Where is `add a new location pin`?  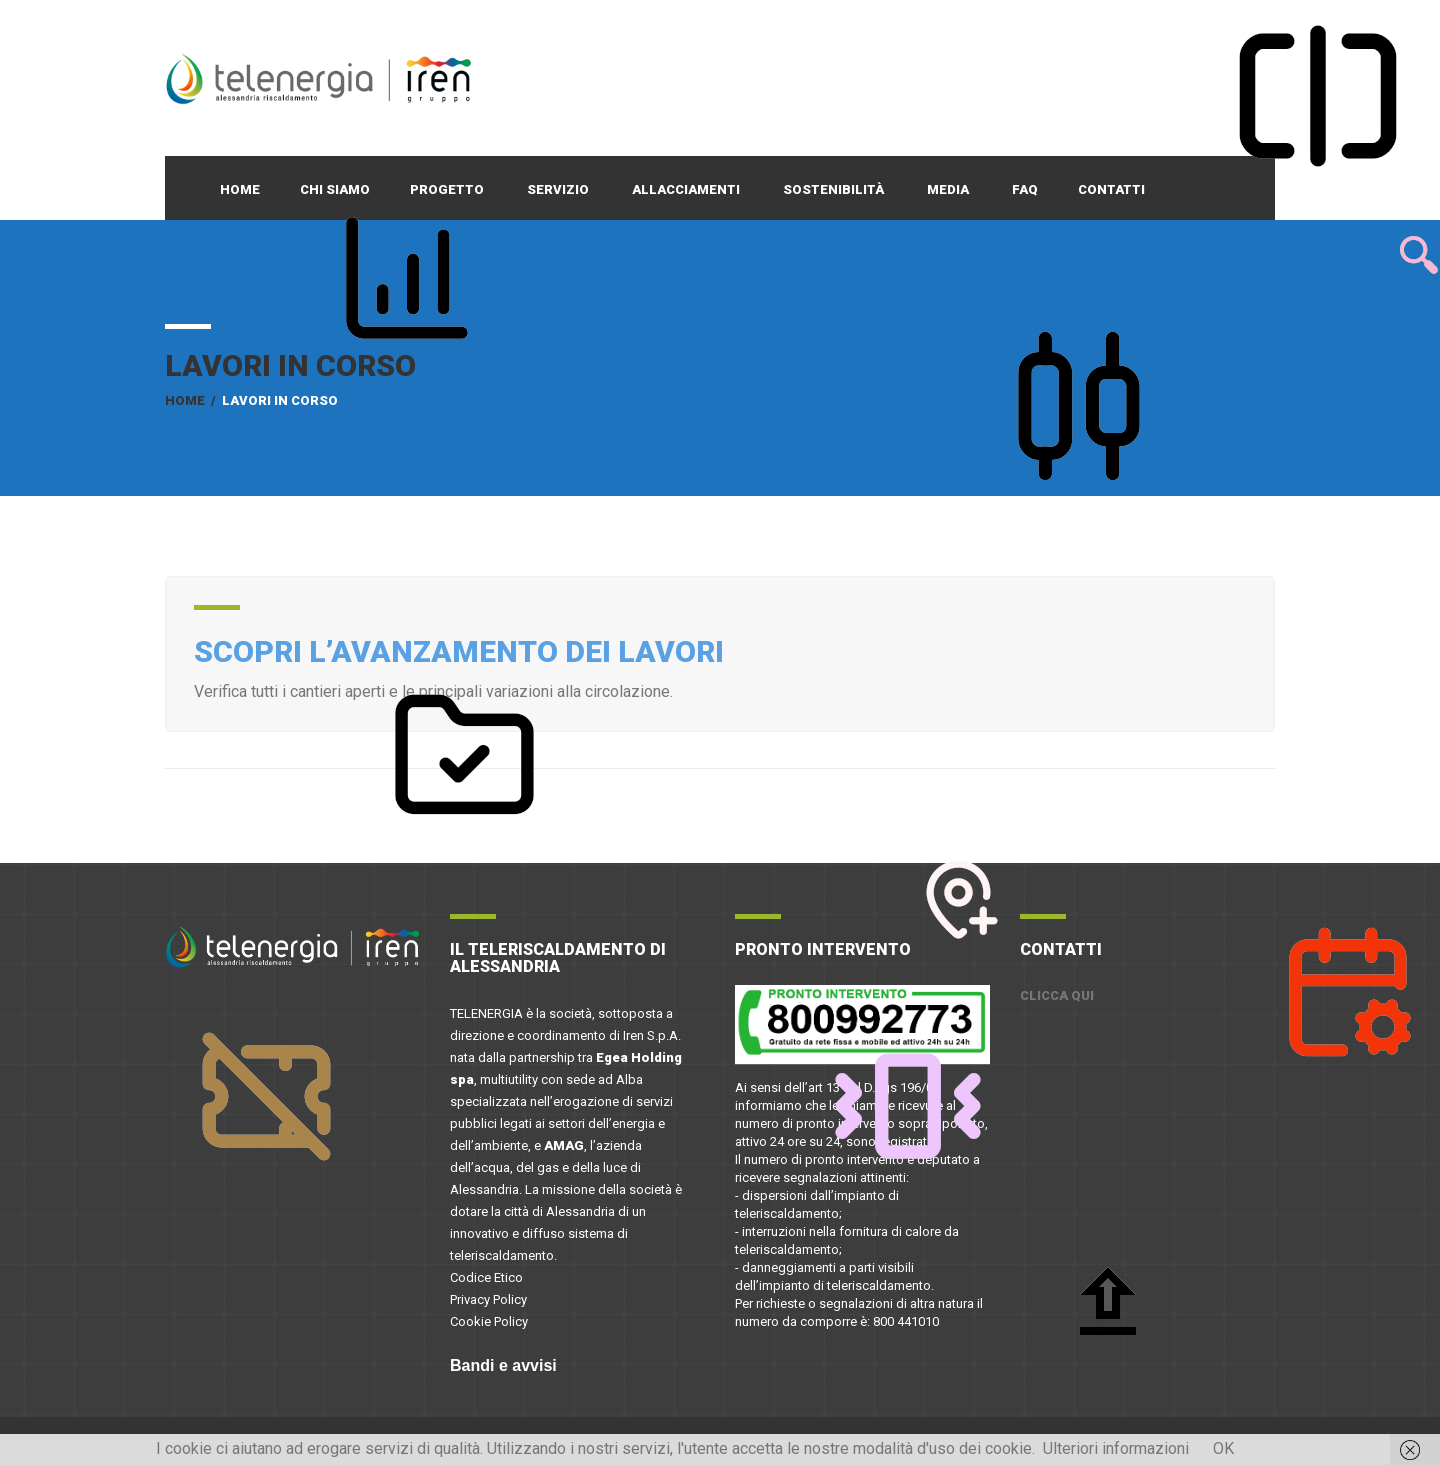
add a new location pin is located at coordinates (958, 899).